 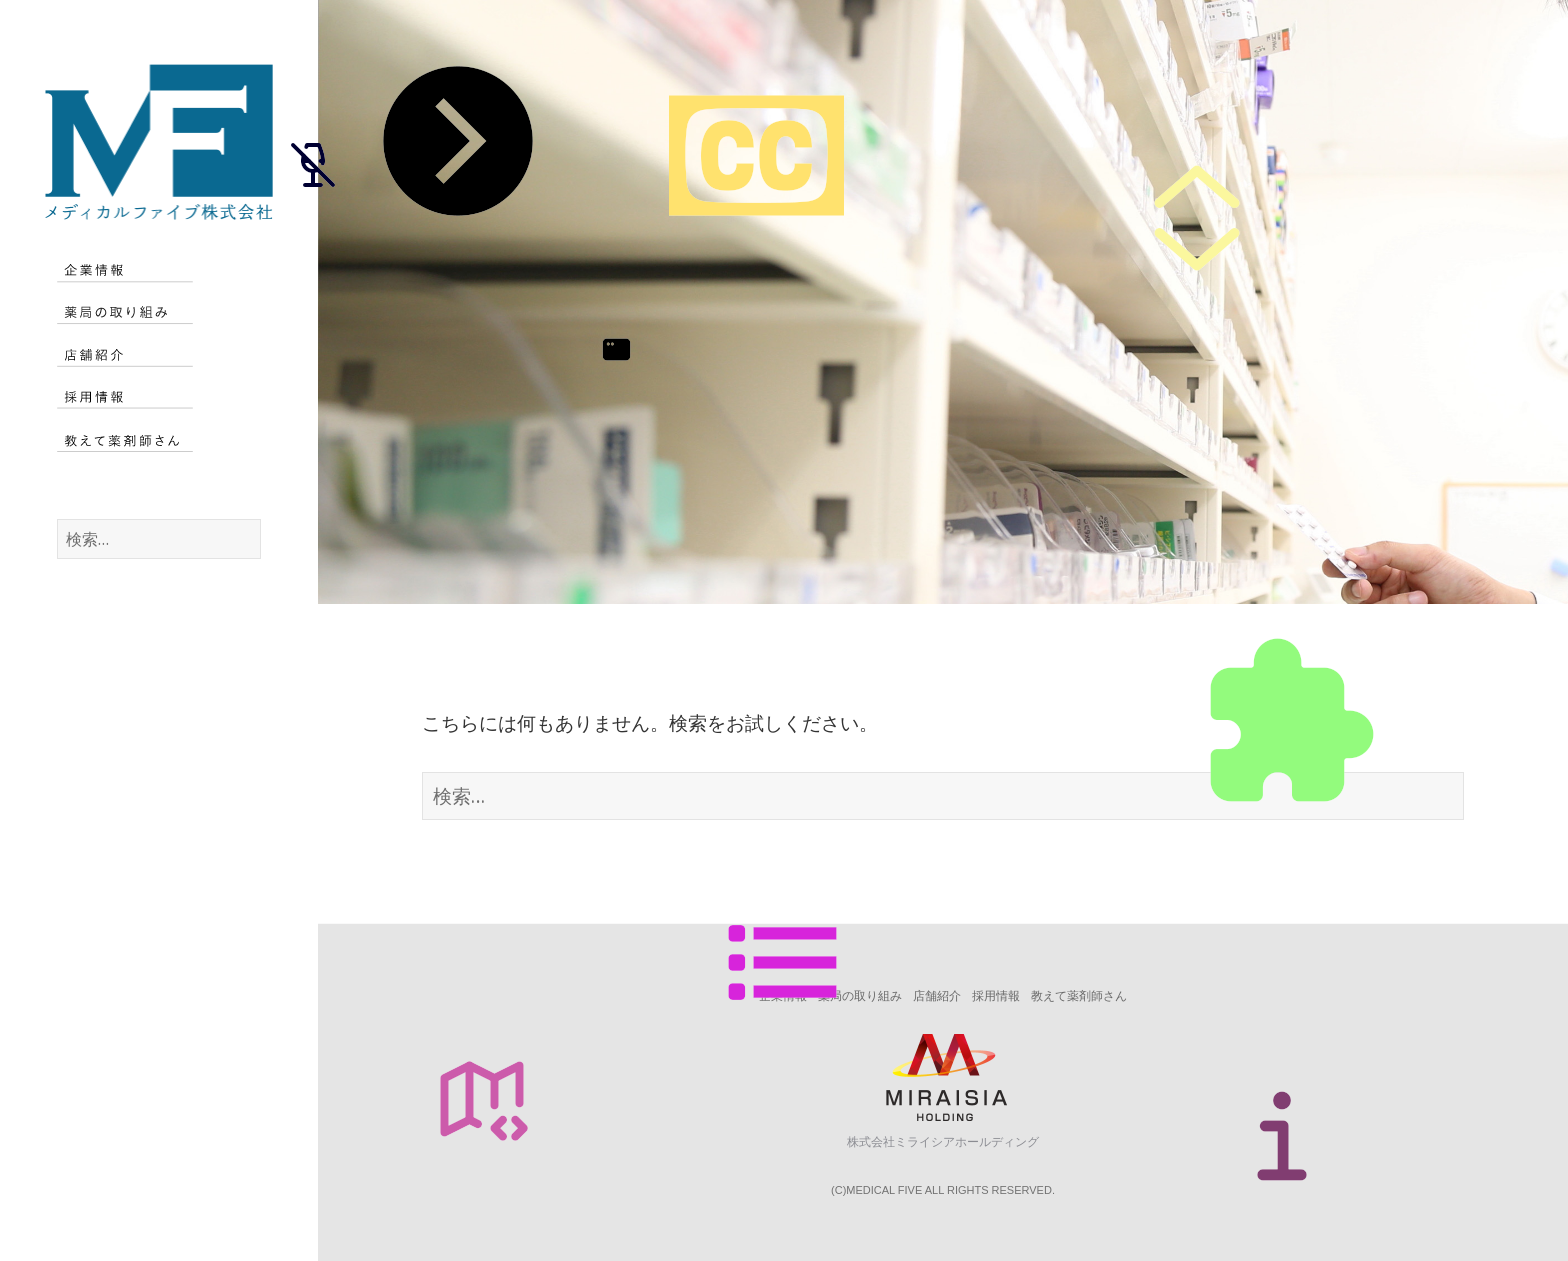 What do you see at coordinates (482, 1099) in the screenshot?
I see `access map developer tools or API settings` at bounding box center [482, 1099].